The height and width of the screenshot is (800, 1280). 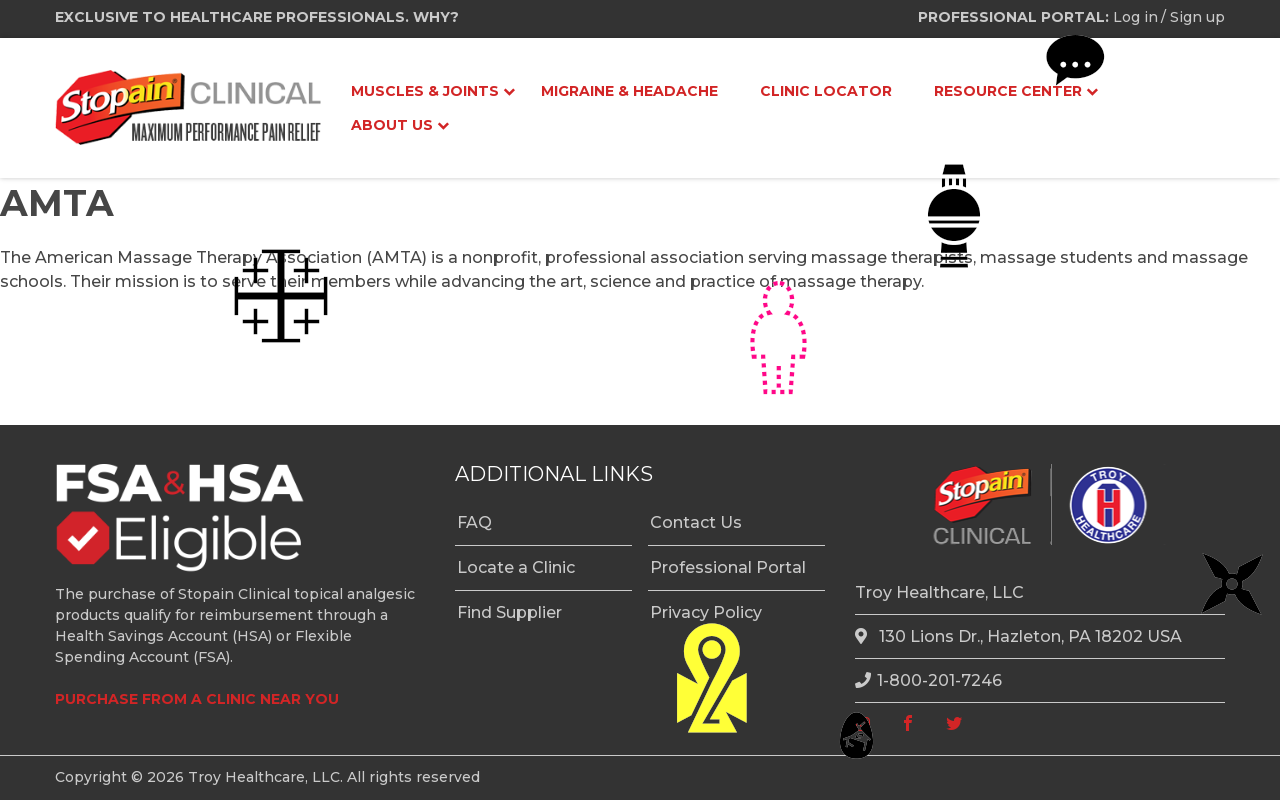 I want to click on view creature or monster egg details, so click(x=856, y=735).